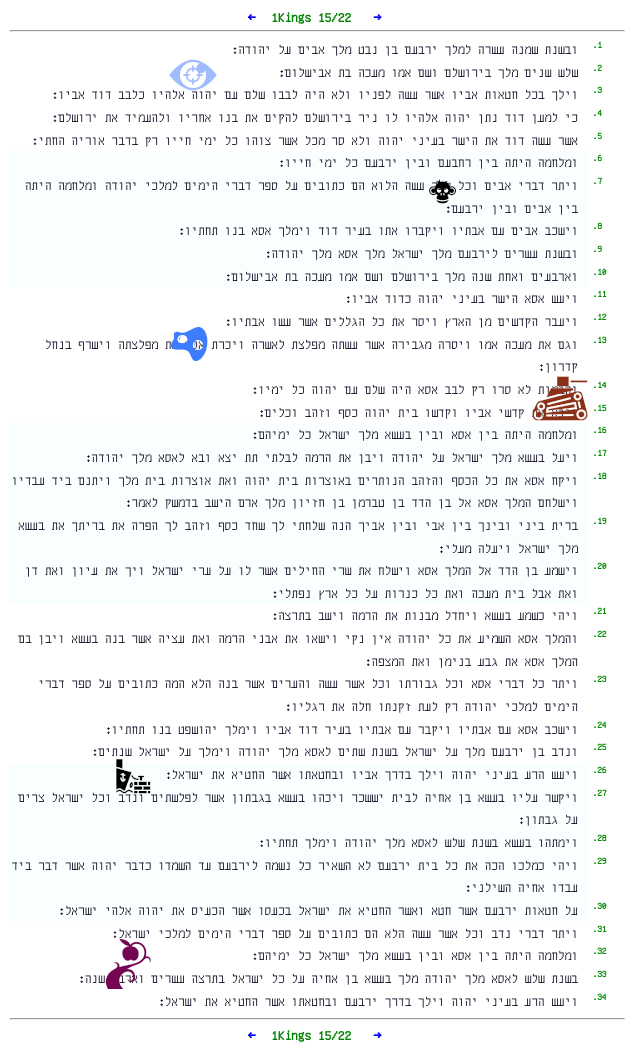 This screenshot has width=635, height=1050. I want to click on indicates breakfast or morning meal options, so click(189, 344).